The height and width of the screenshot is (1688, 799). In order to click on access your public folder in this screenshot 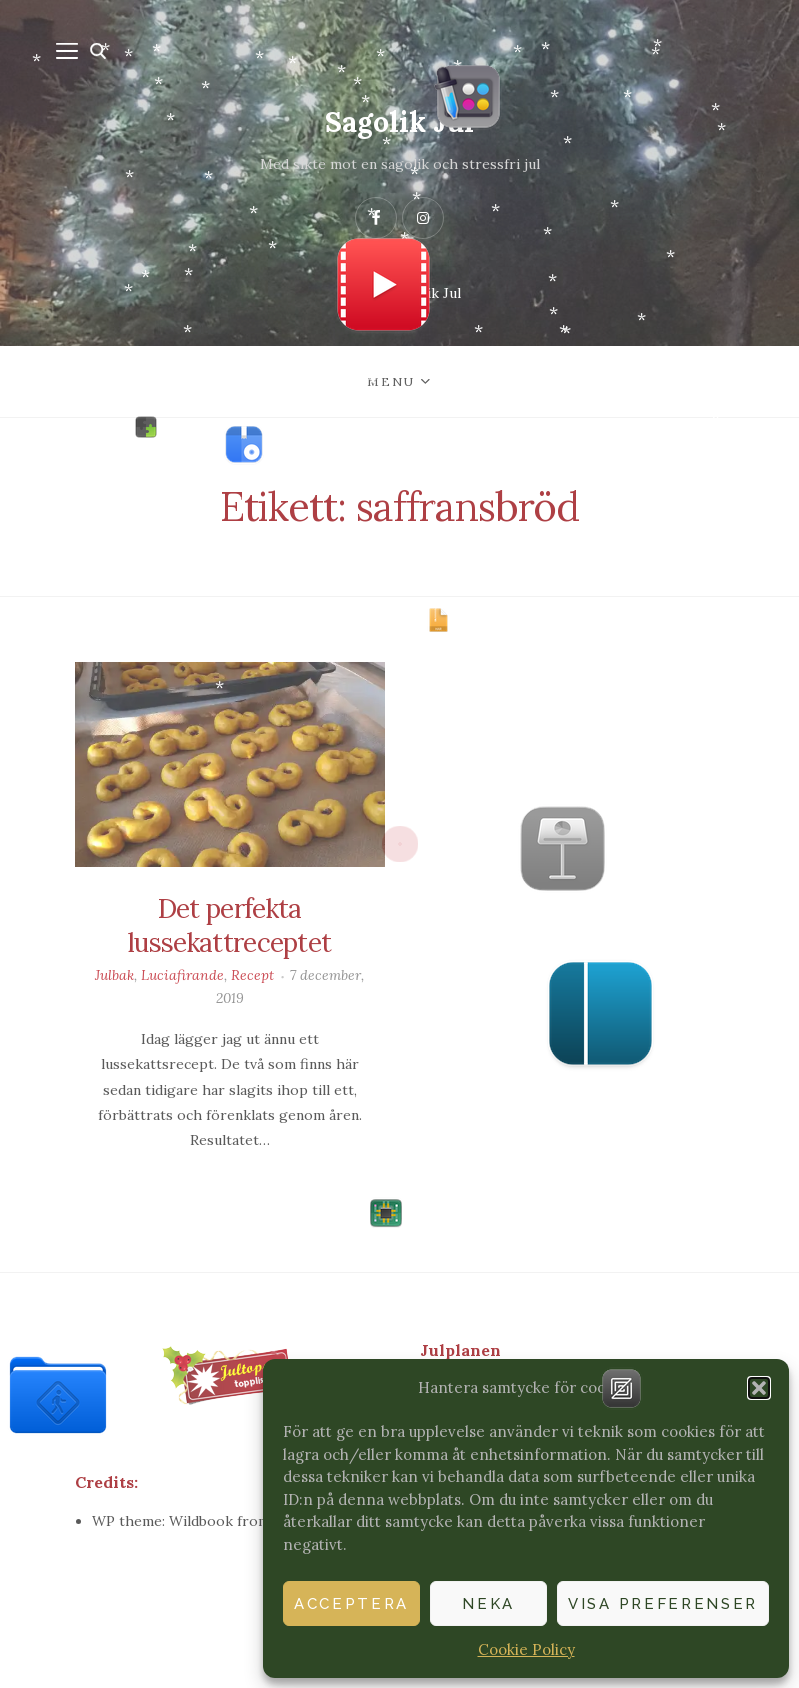, I will do `click(58, 1395)`.